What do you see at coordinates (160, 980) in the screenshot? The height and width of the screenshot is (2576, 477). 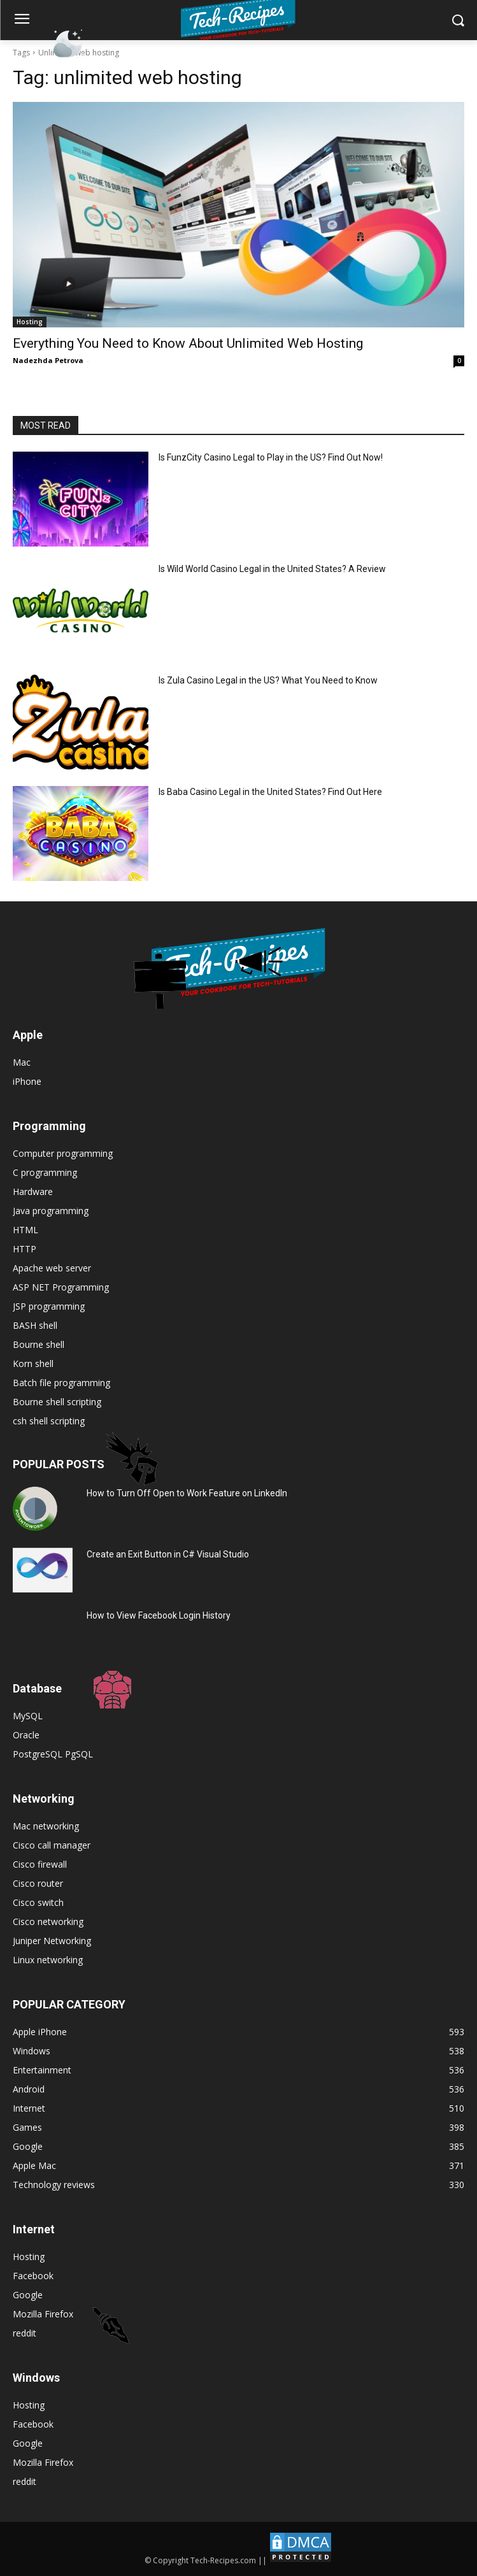 I see `view in-game signpost or hint` at bounding box center [160, 980].